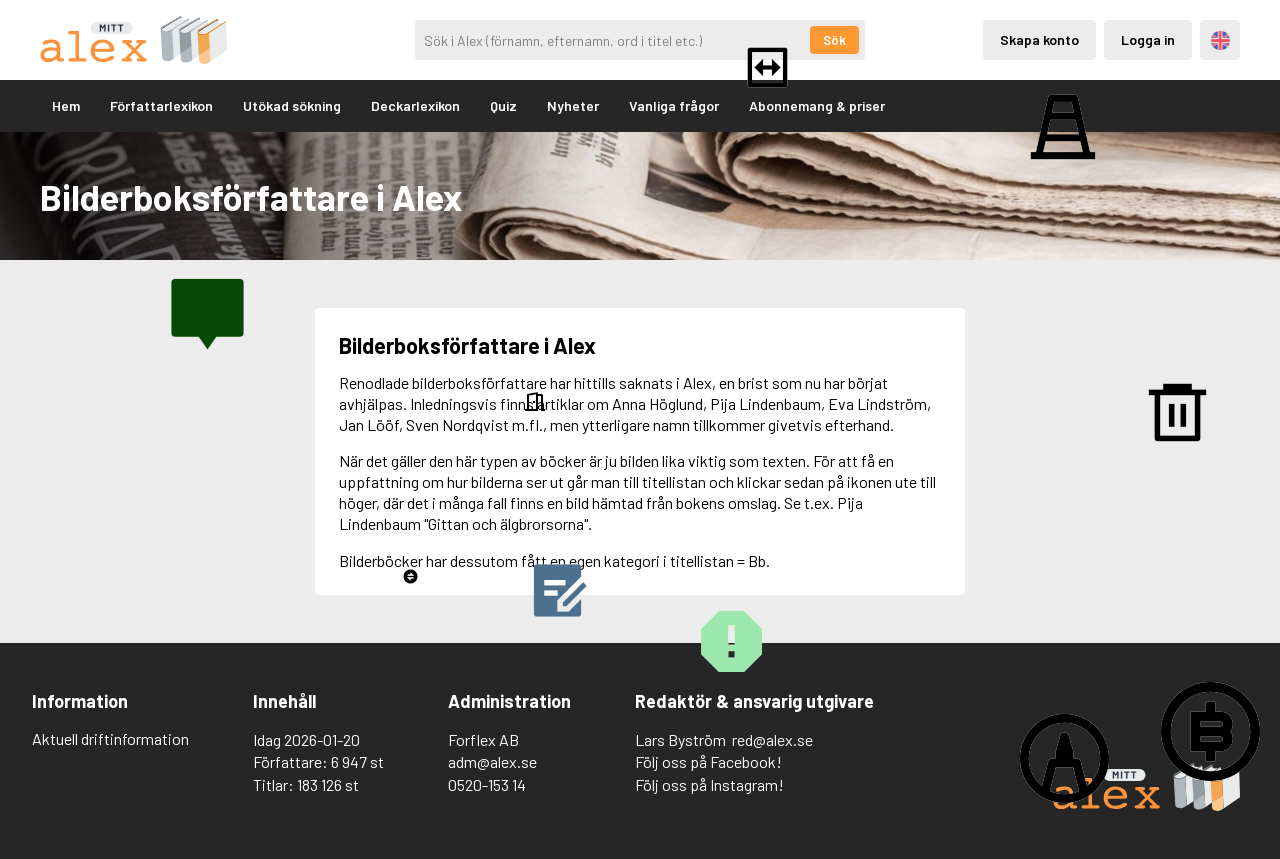 The width and height of the screenshot is (1280, 859). I want to click on access bitcoin wallet or cryptocurrency features, so click(1210, 731).